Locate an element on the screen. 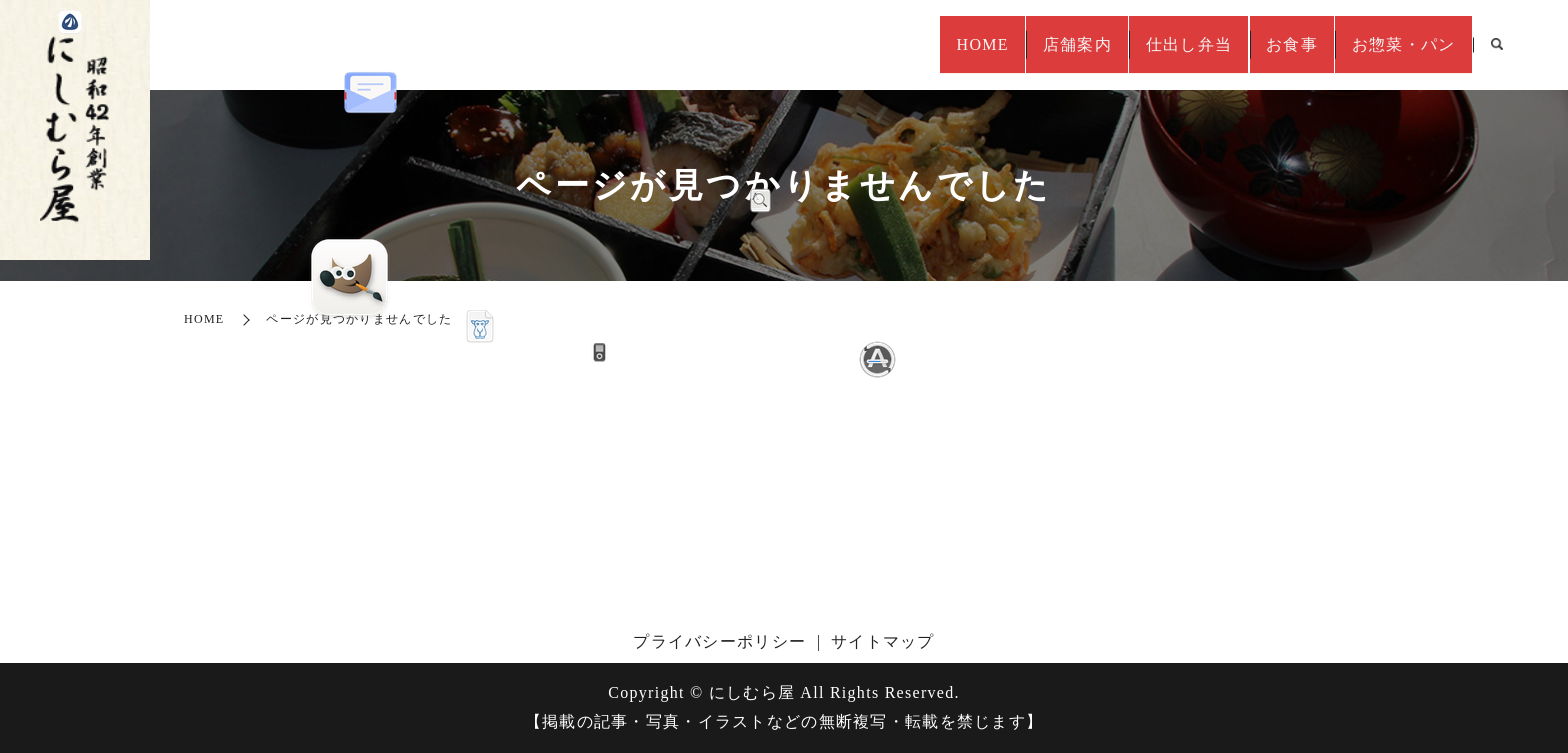 The image size is (1568, 753). a perl programming language file is located at coordinates (480, 326).